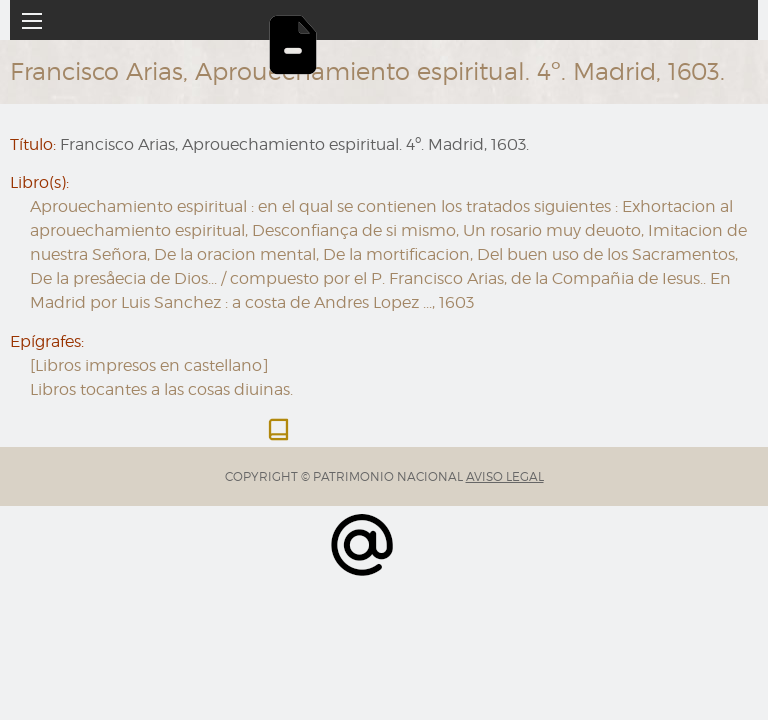 Image resolution: width=768 pixels, height=720 pixels. I want to click on compose a new email, so click(362, 545).